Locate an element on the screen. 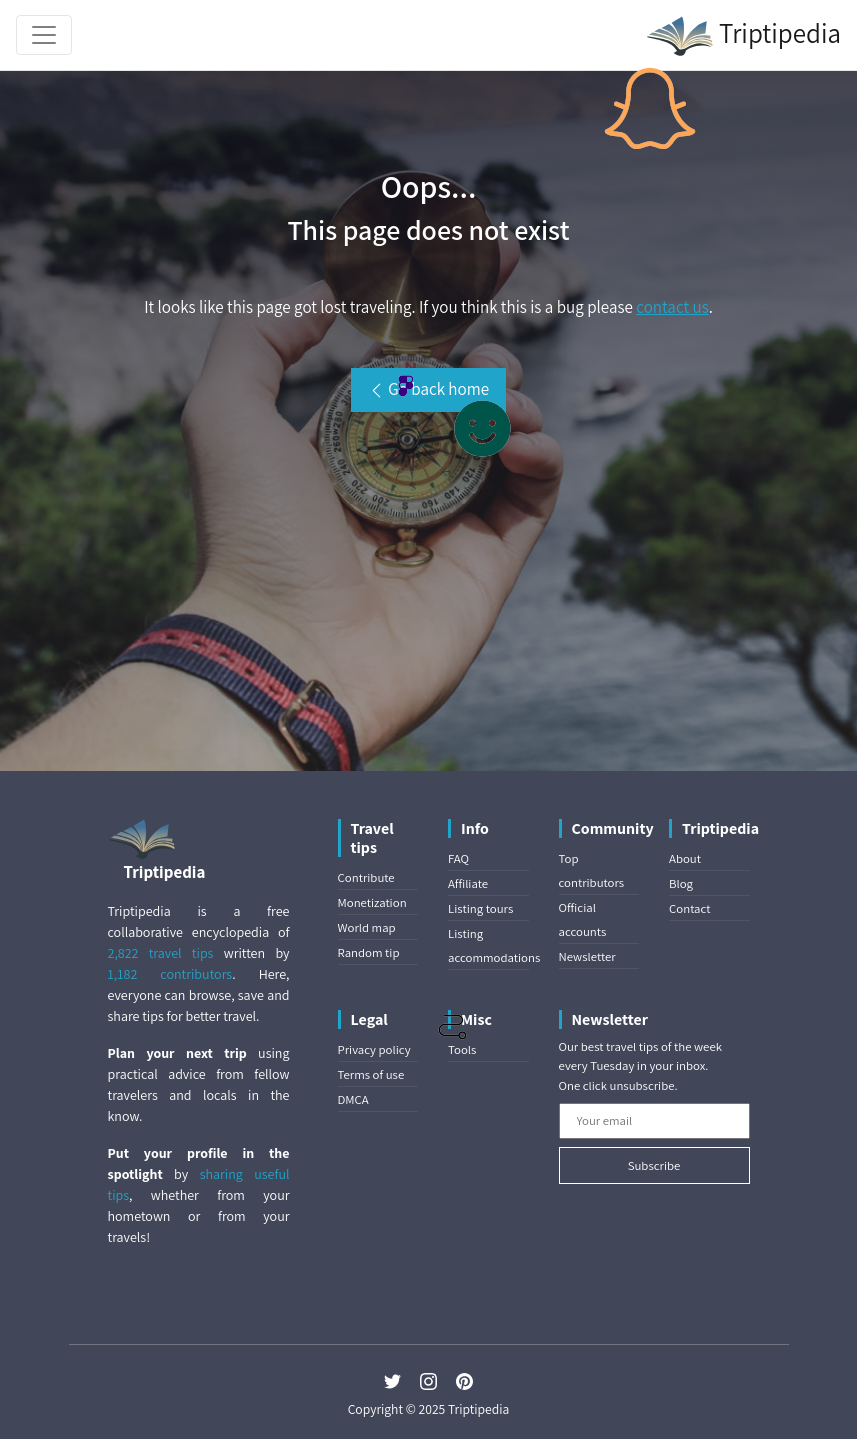 This screenshot has height=1439, width=857. open snapchat app is located at coordinates (650, 110).